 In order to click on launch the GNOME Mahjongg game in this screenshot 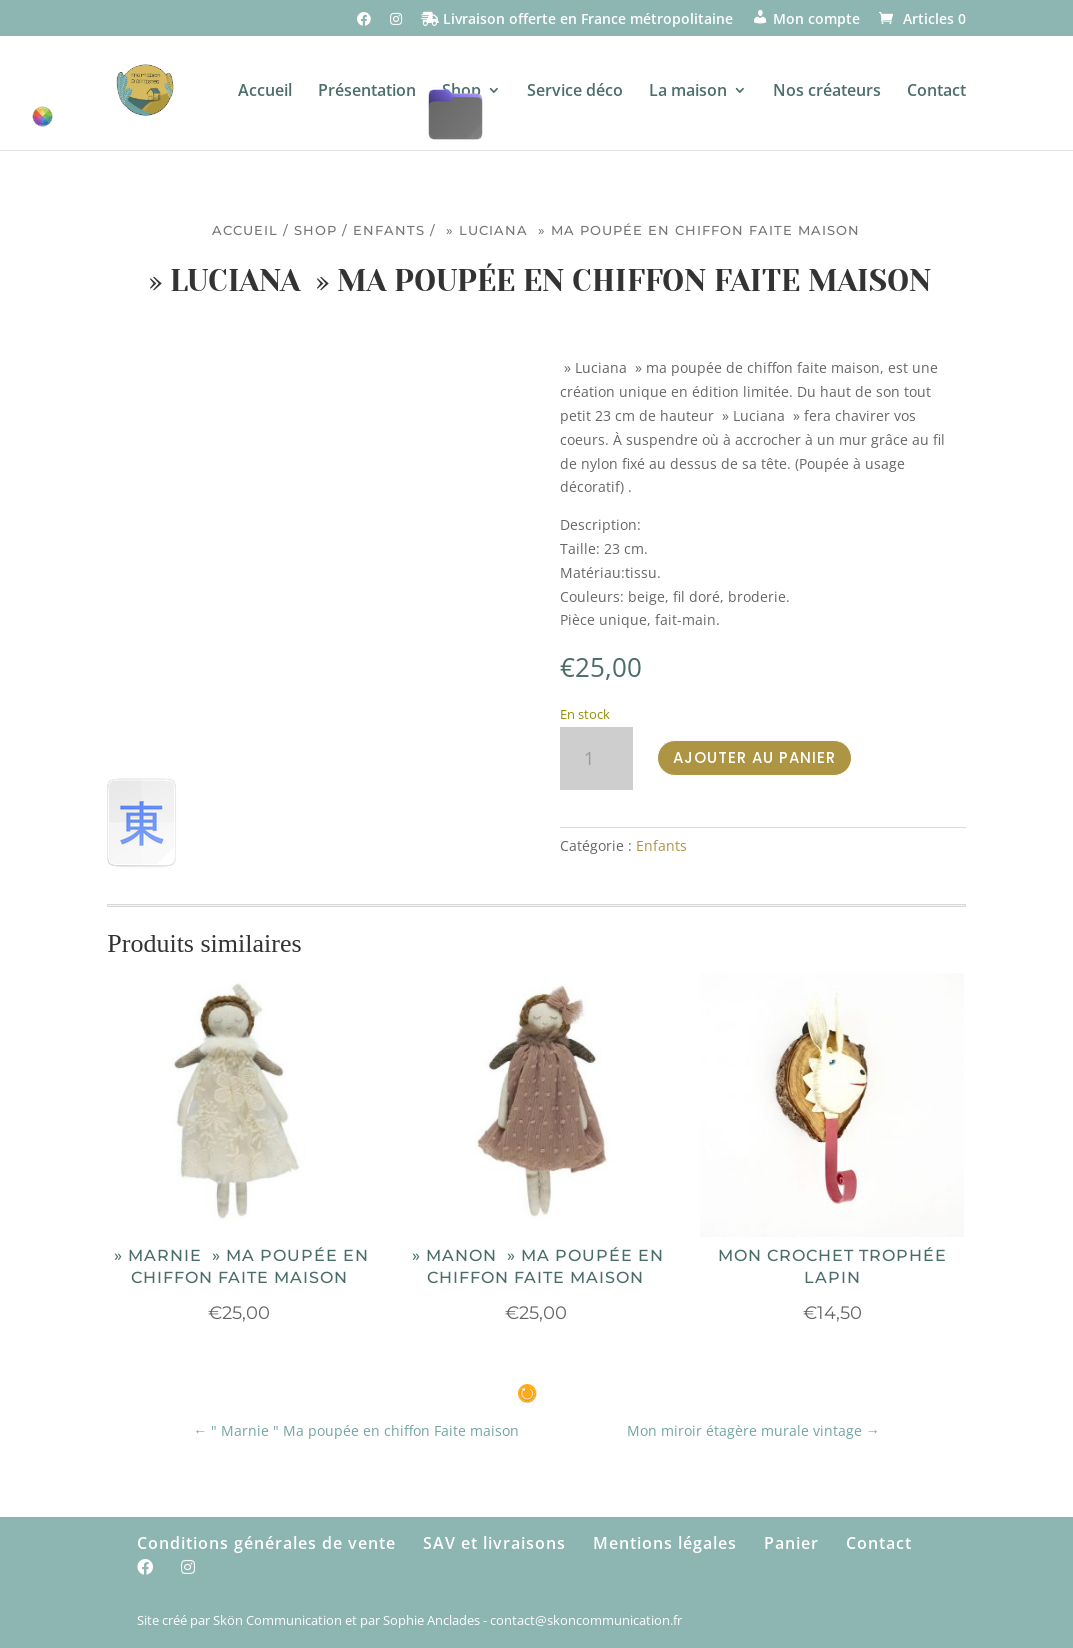, I will do `click(141, 822)`.